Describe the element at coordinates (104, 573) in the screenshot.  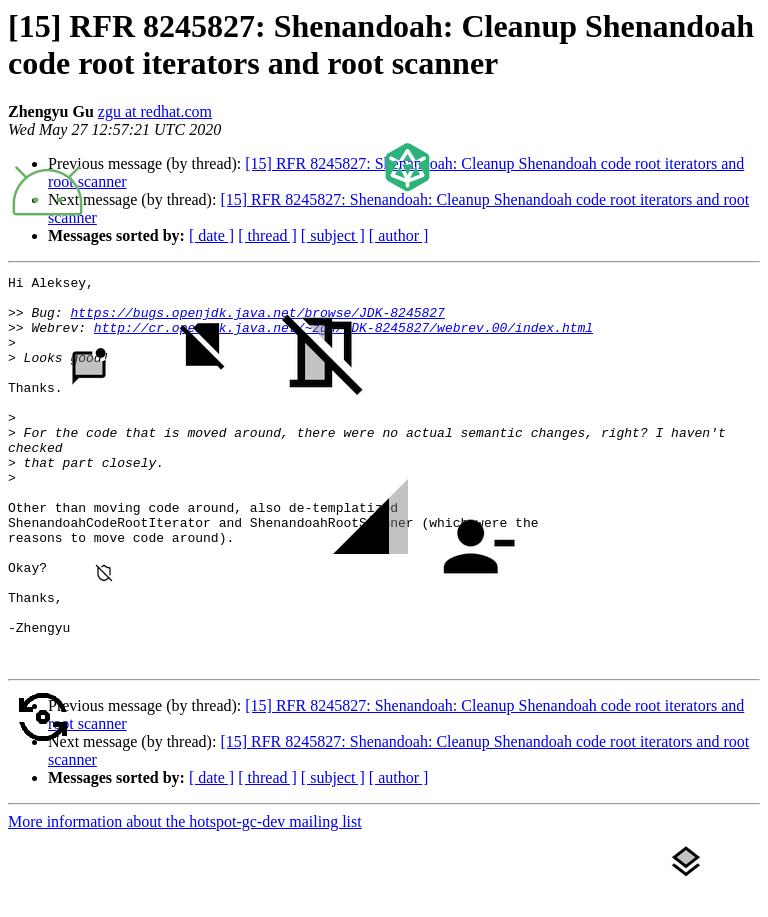
I see `security or protection is disabled` at that location.